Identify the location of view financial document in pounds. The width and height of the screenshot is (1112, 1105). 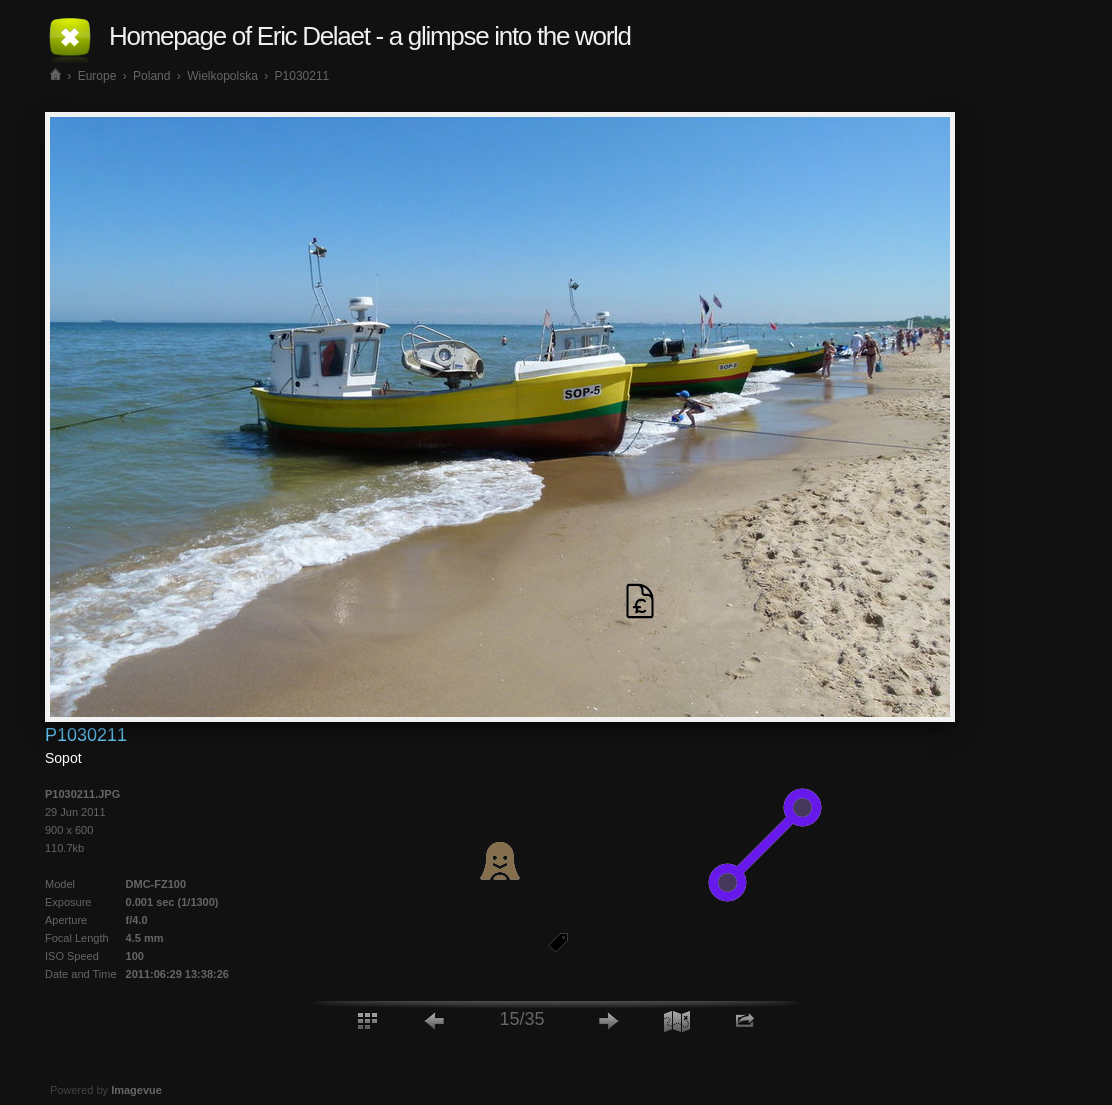
(640, 601).